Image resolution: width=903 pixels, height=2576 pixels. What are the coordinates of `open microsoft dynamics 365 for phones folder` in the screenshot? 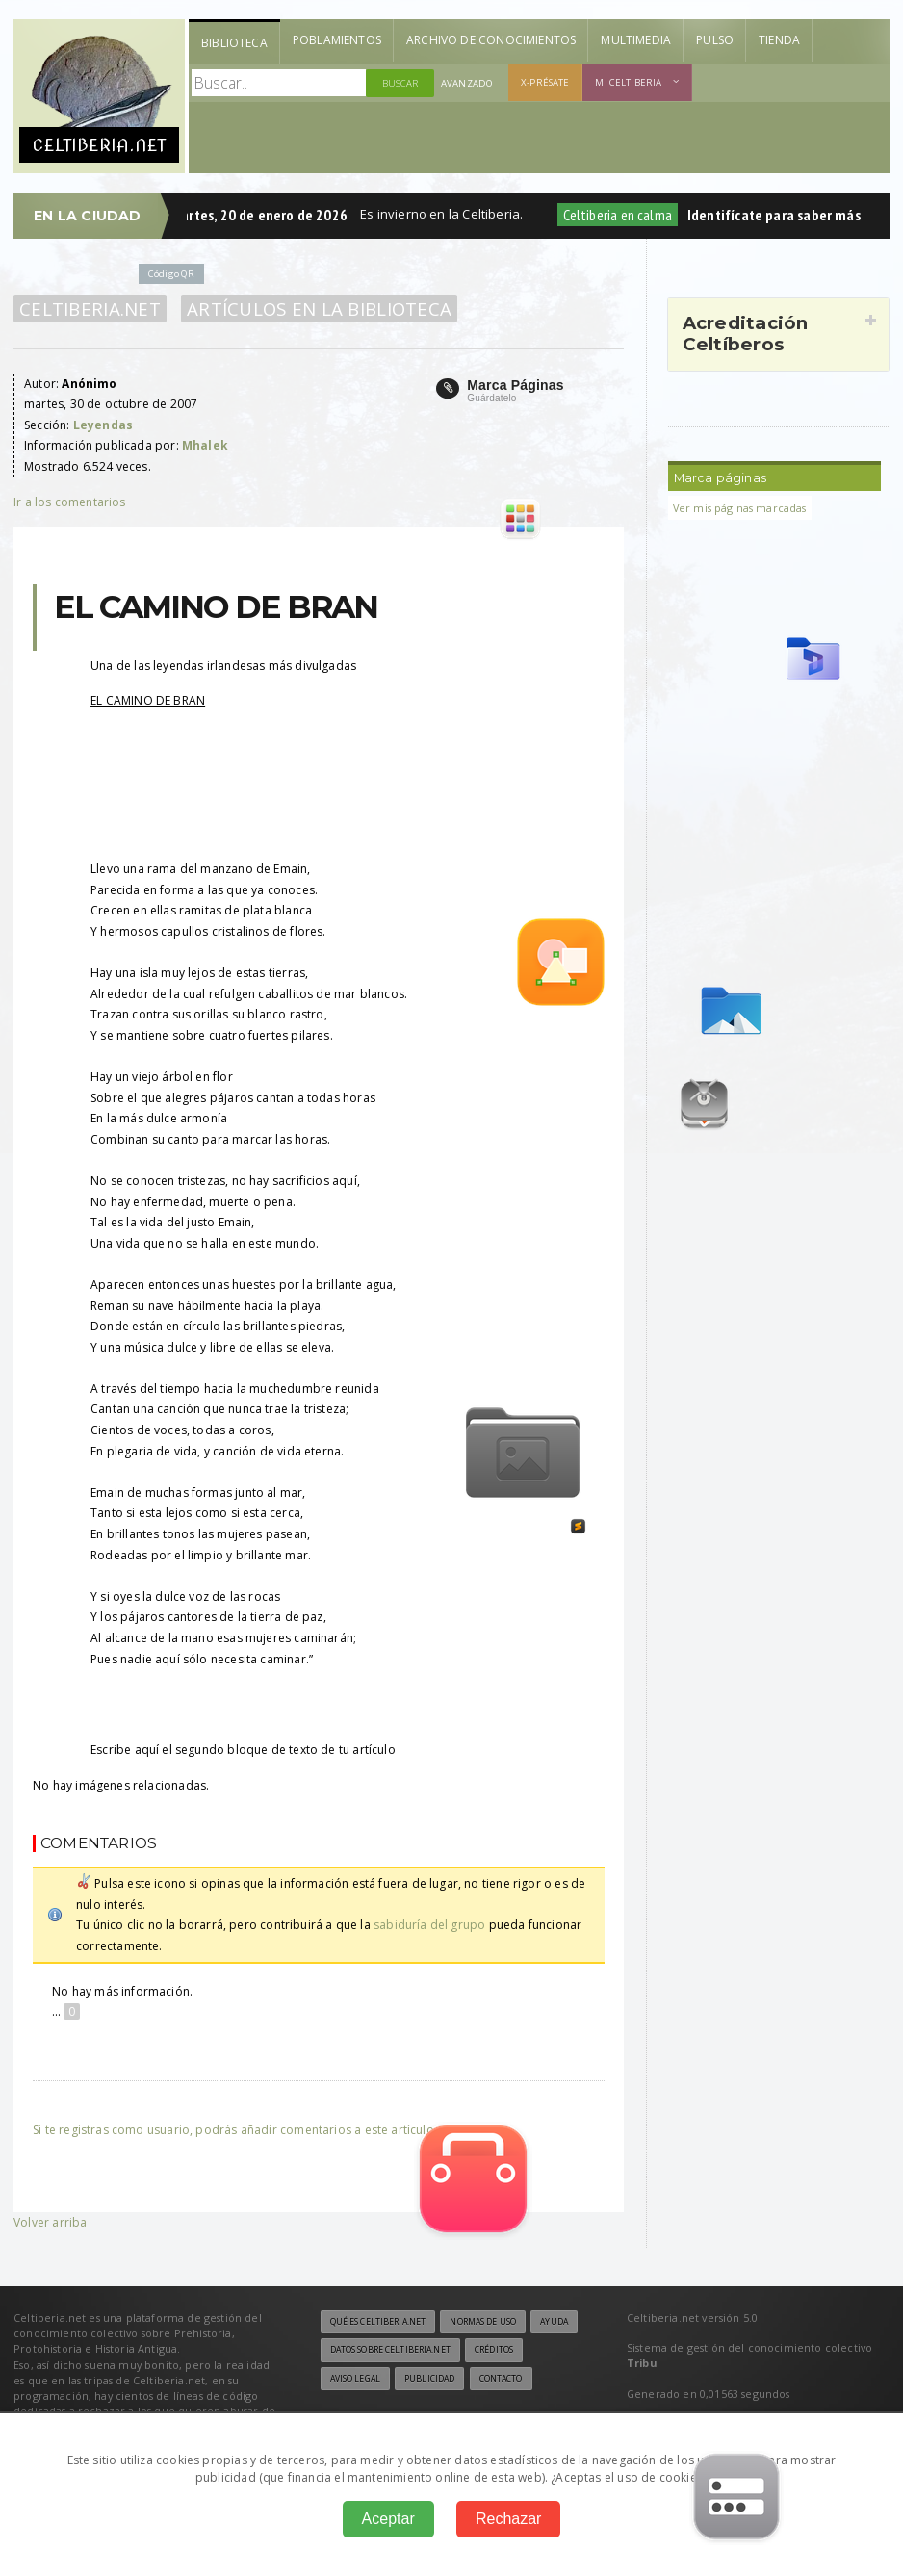 It's located at (813, 659).